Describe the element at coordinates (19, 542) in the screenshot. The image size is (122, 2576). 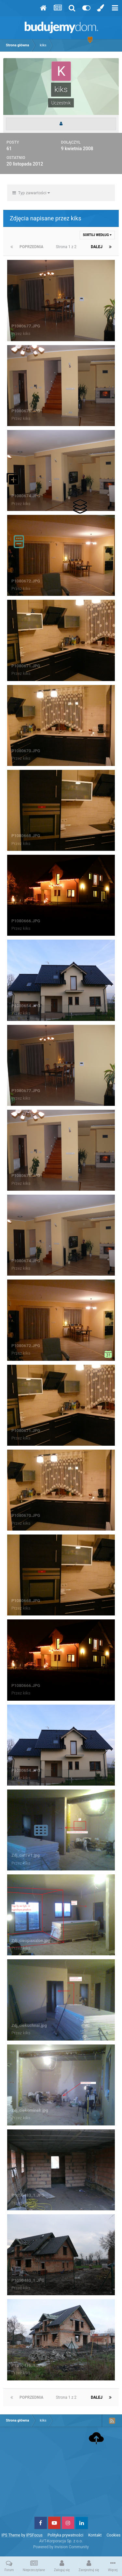
I see `access cooking or kitchen appliances` at that location.